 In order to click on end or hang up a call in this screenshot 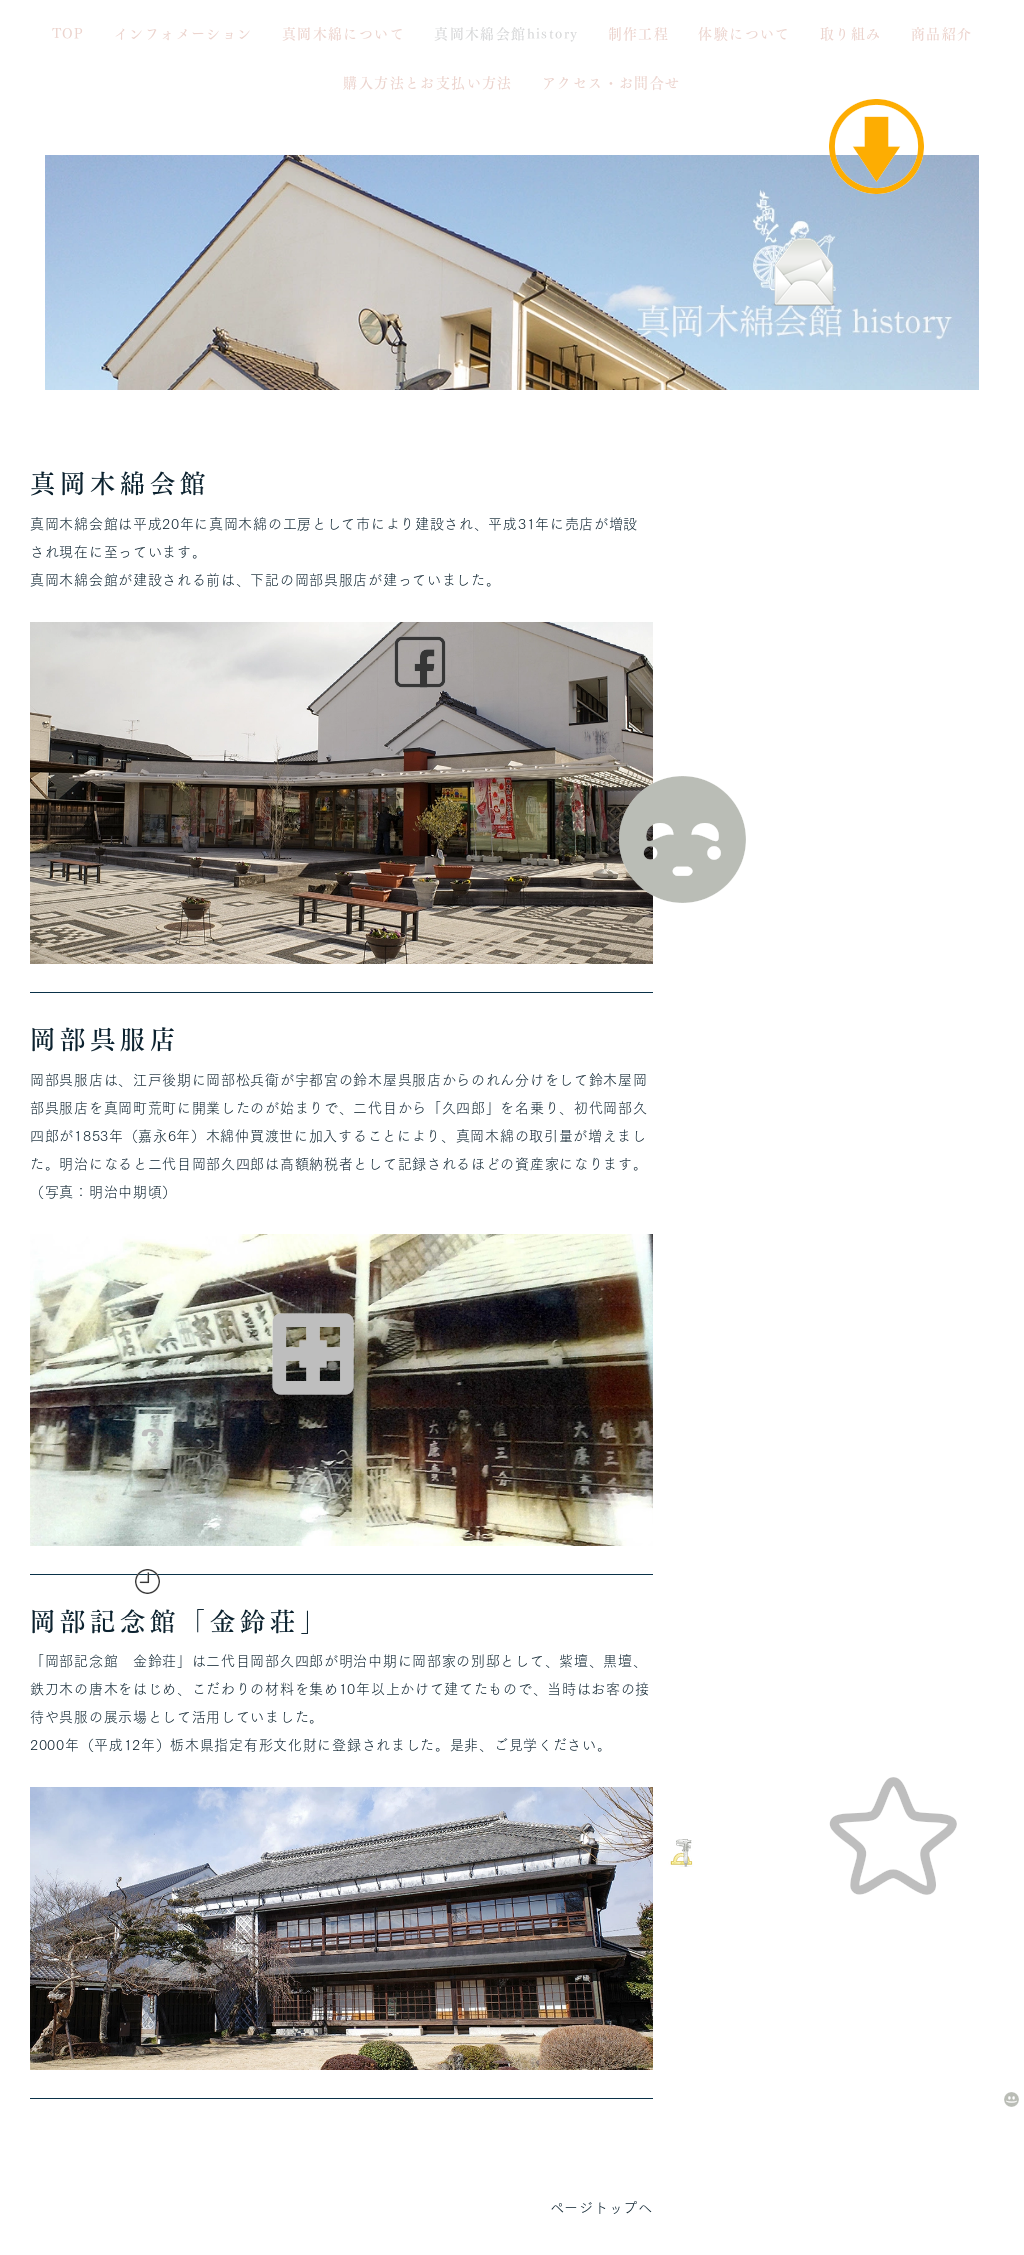, I will do `click(152, 1436)`.